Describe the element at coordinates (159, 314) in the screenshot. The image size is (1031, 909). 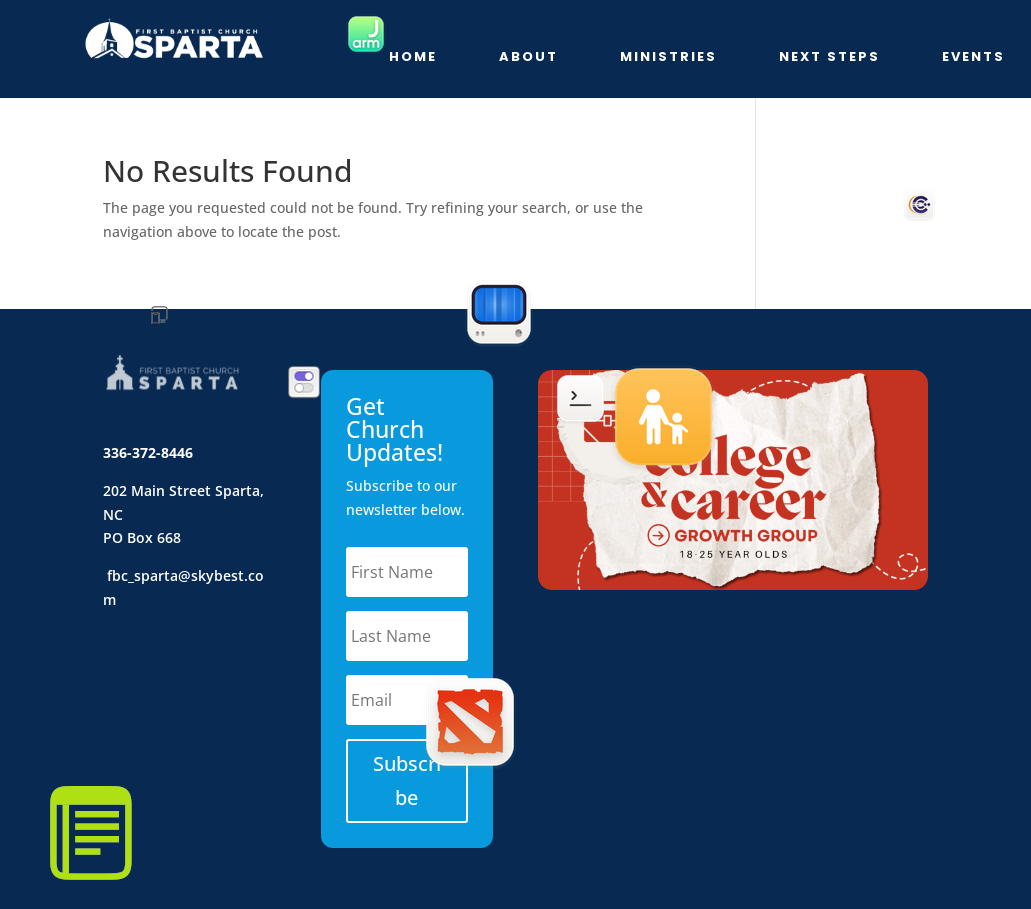
I see `link or sync devices together` at that location.